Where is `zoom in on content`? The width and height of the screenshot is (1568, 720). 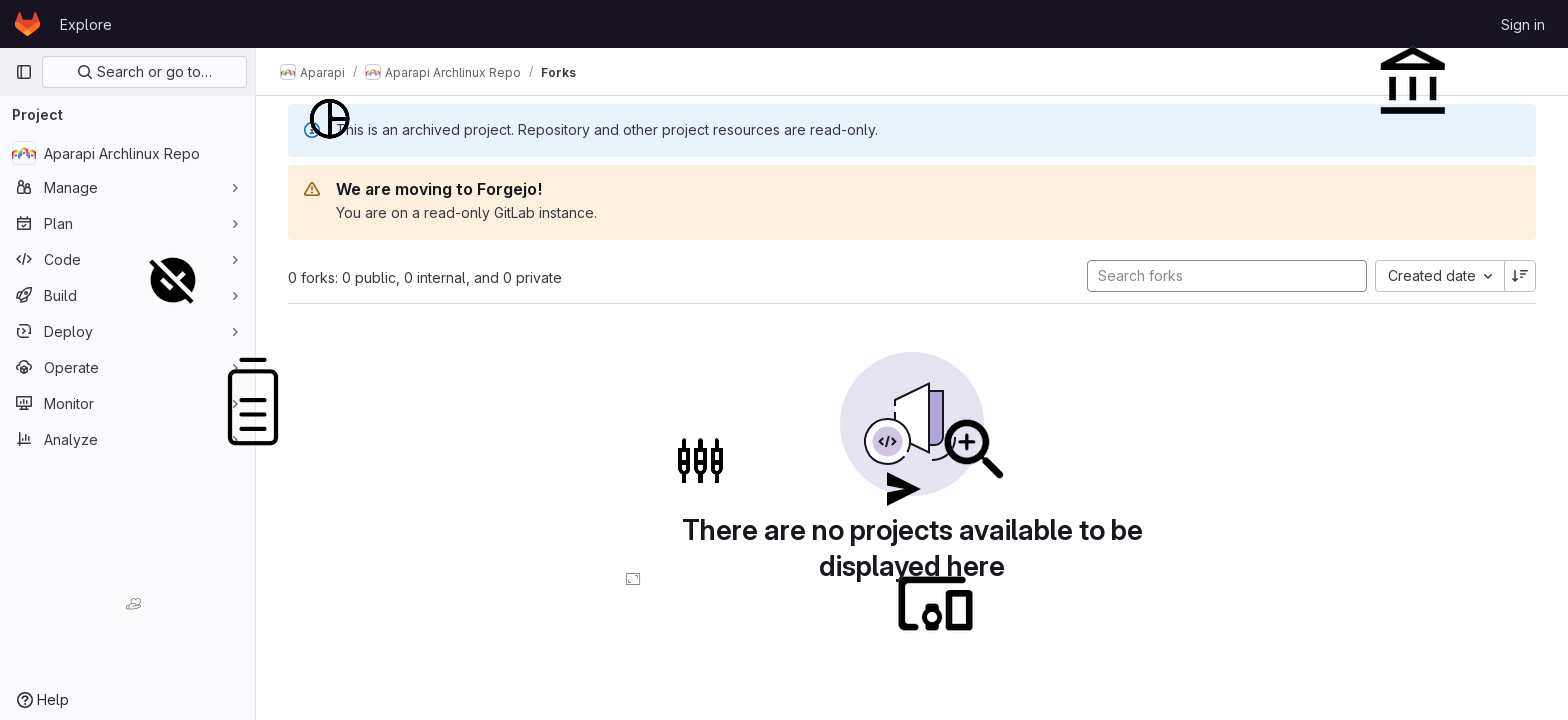 zoom in on content is located at coordinates (975, 450).